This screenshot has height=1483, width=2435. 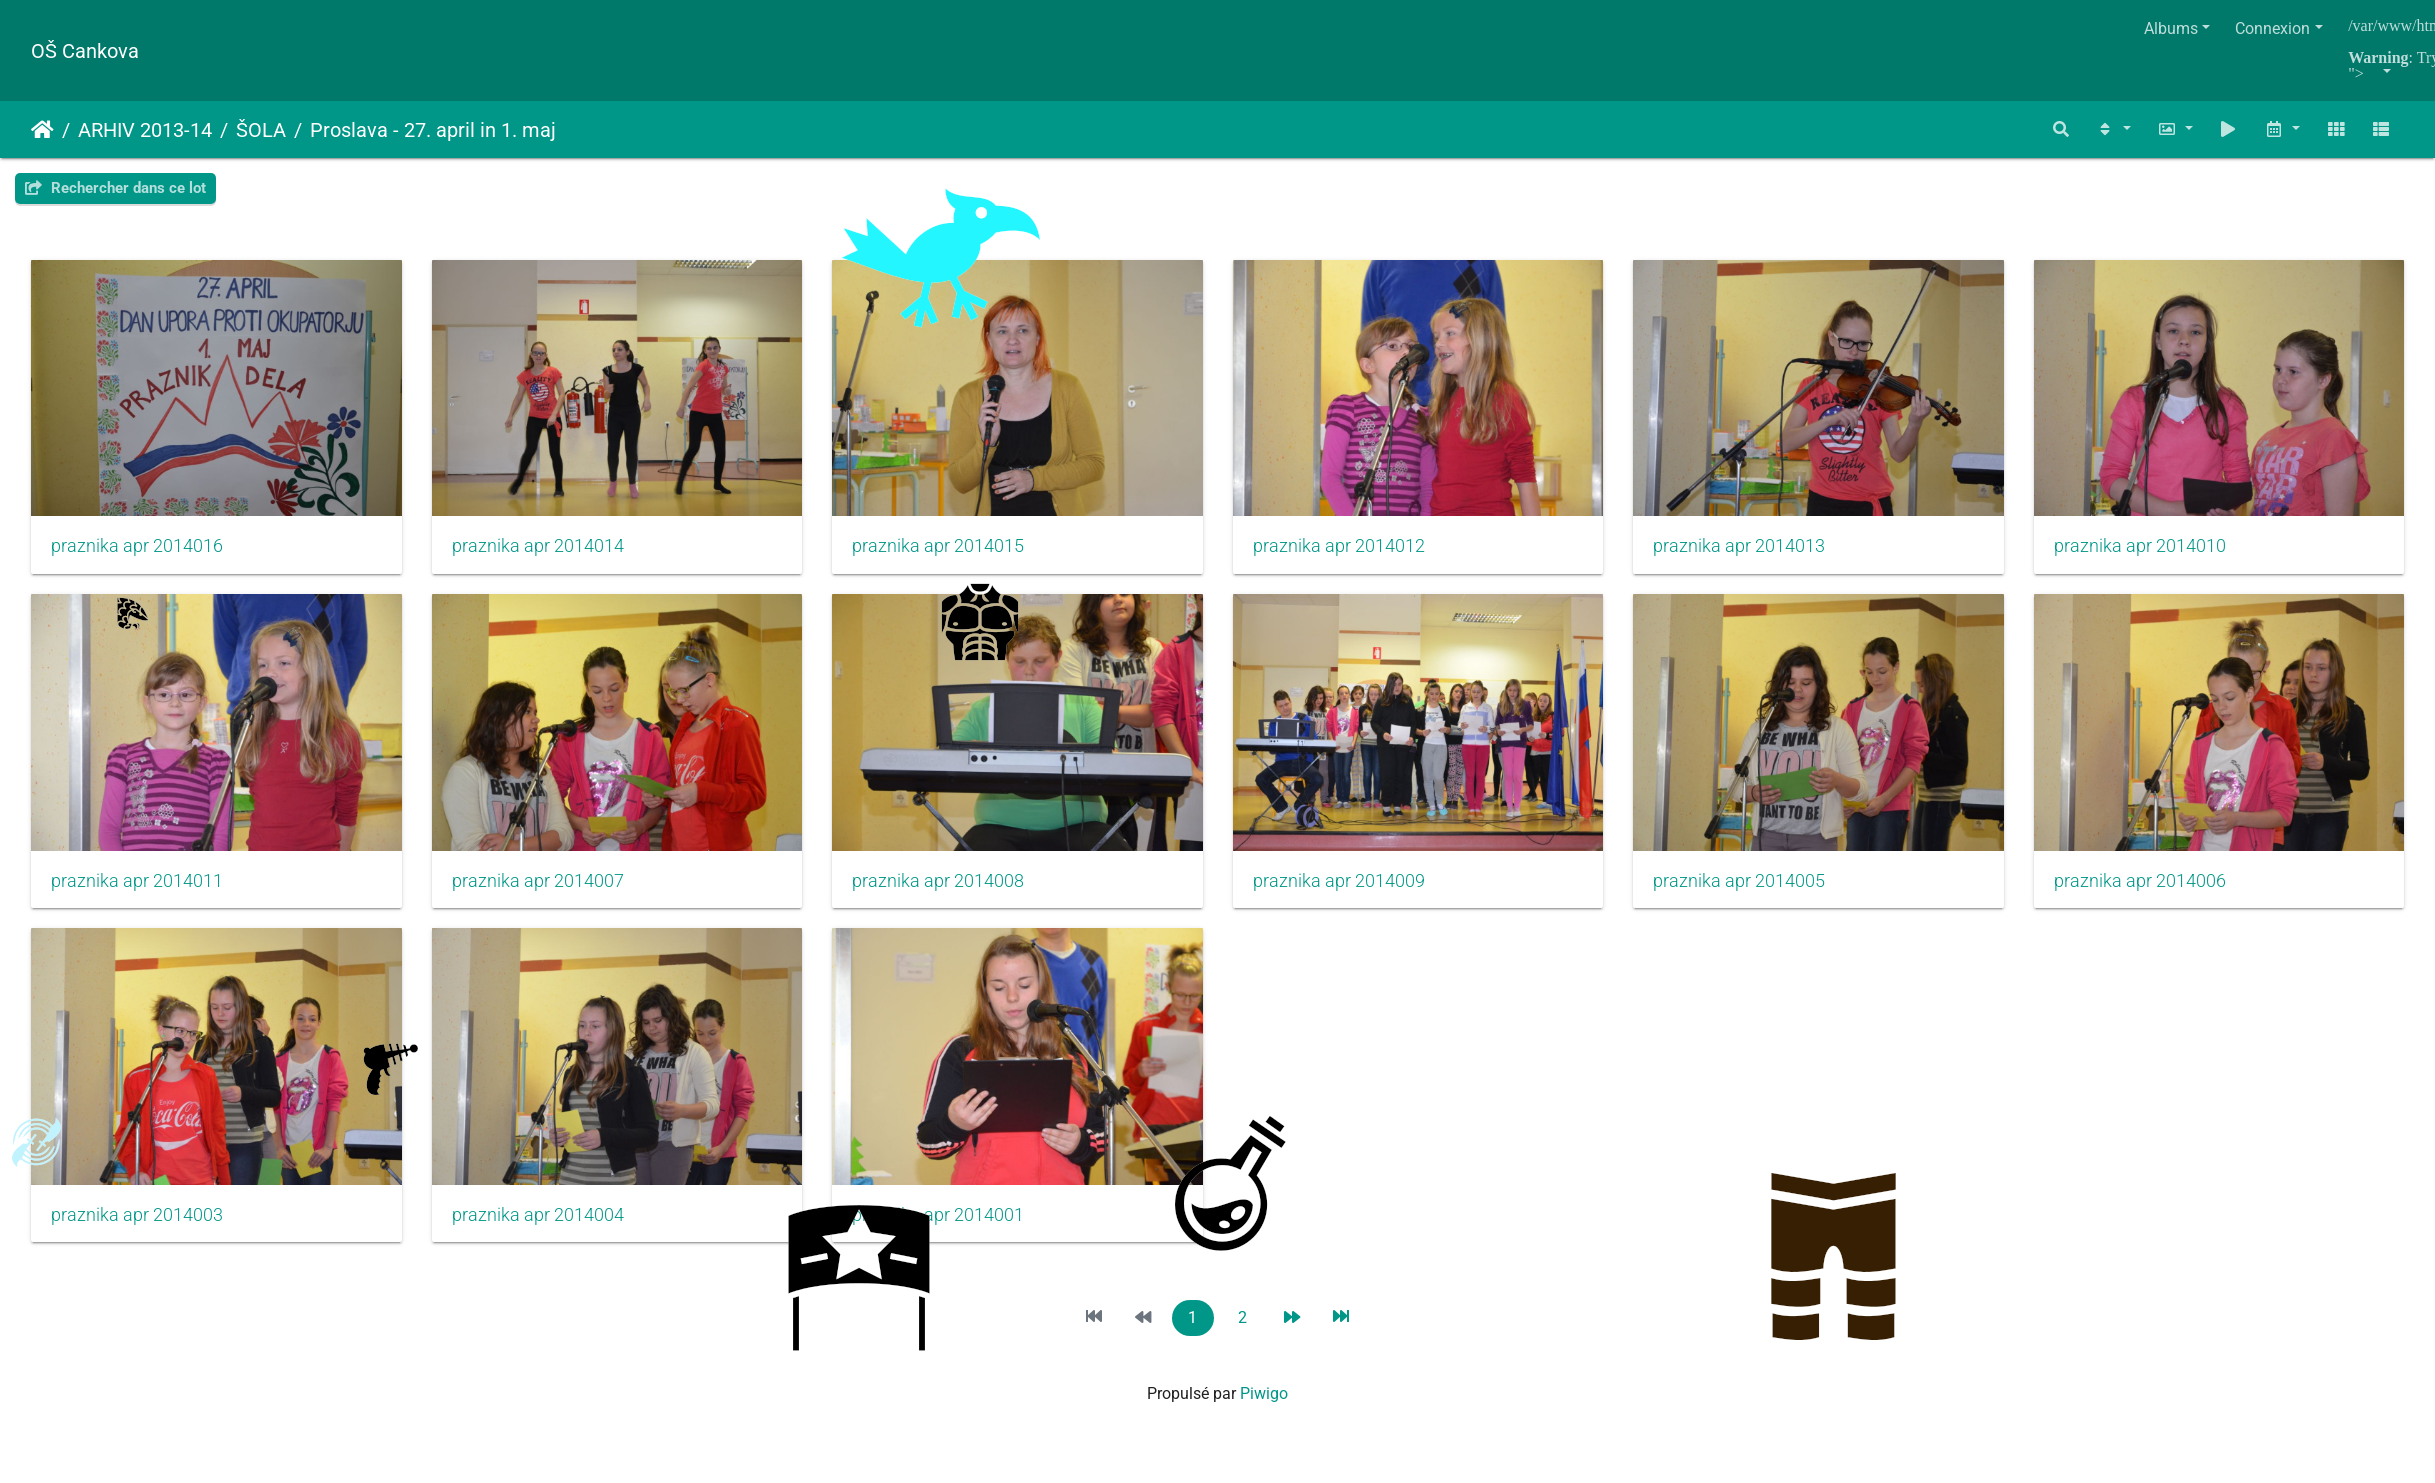 What do you see at coordinates (36, 1142) in the screenshot?
I see `activate spinning blade attack or ability` at bounding box center [36, 1142].